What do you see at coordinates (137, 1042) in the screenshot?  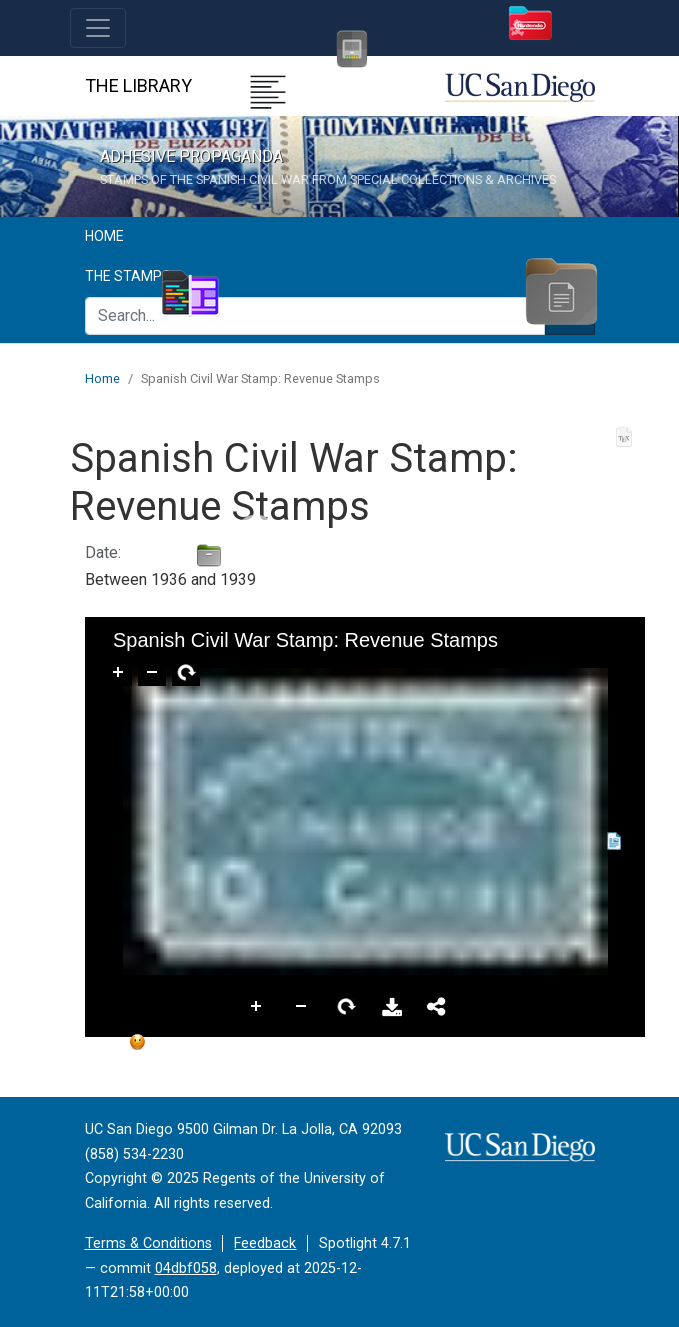 I see `express a smug or sarcastic reaction` at bounding box center [137, 1042].